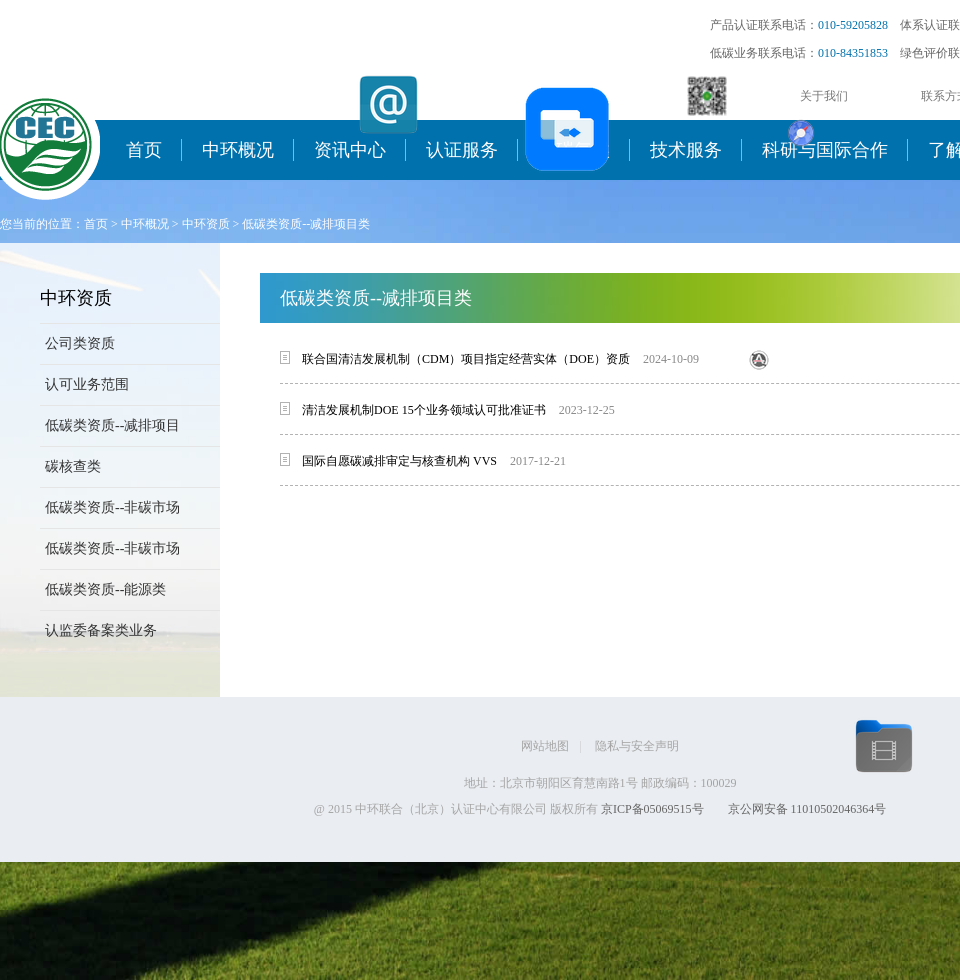 The width and height of the screenshot is (960, 980). I want to click on access online accounts settings, so click(388, 104).